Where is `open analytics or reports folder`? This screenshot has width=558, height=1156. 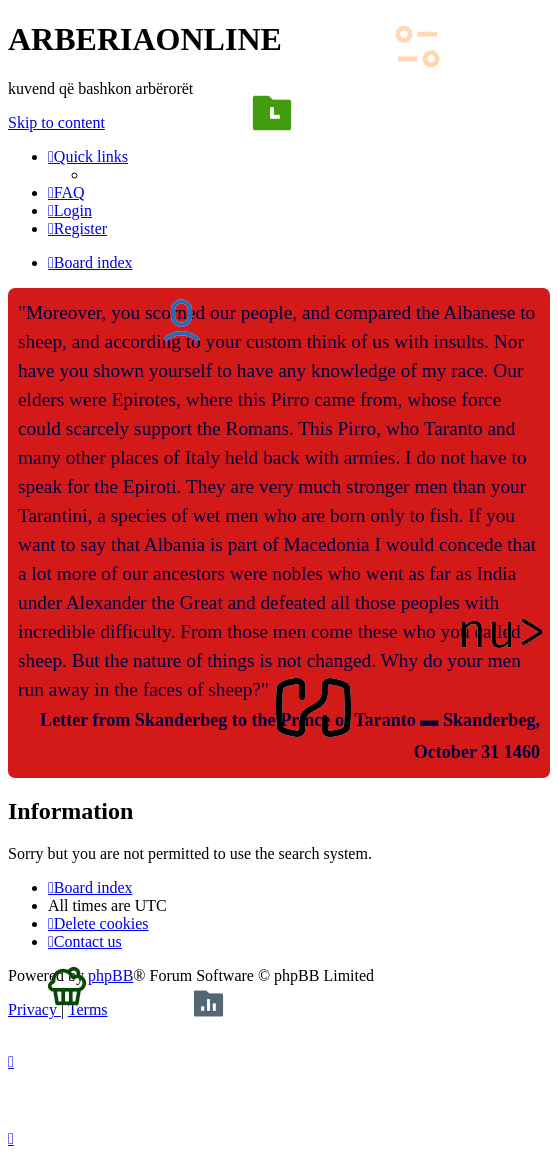 open analytics or reports folder is located at coordinates (208, 1003).